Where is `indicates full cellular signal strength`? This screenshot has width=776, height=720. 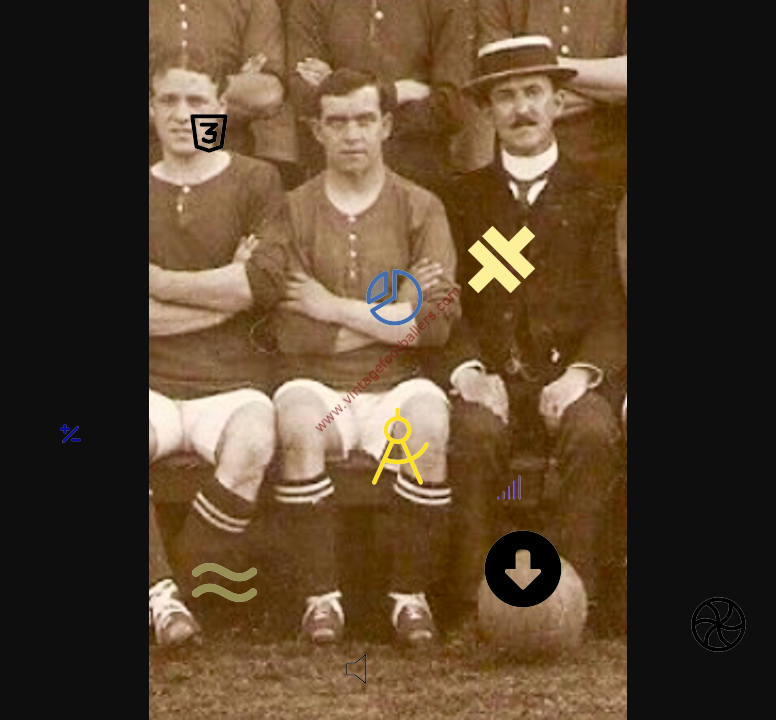
indicates full cellular signal strength is located at coordinates (510, 489).